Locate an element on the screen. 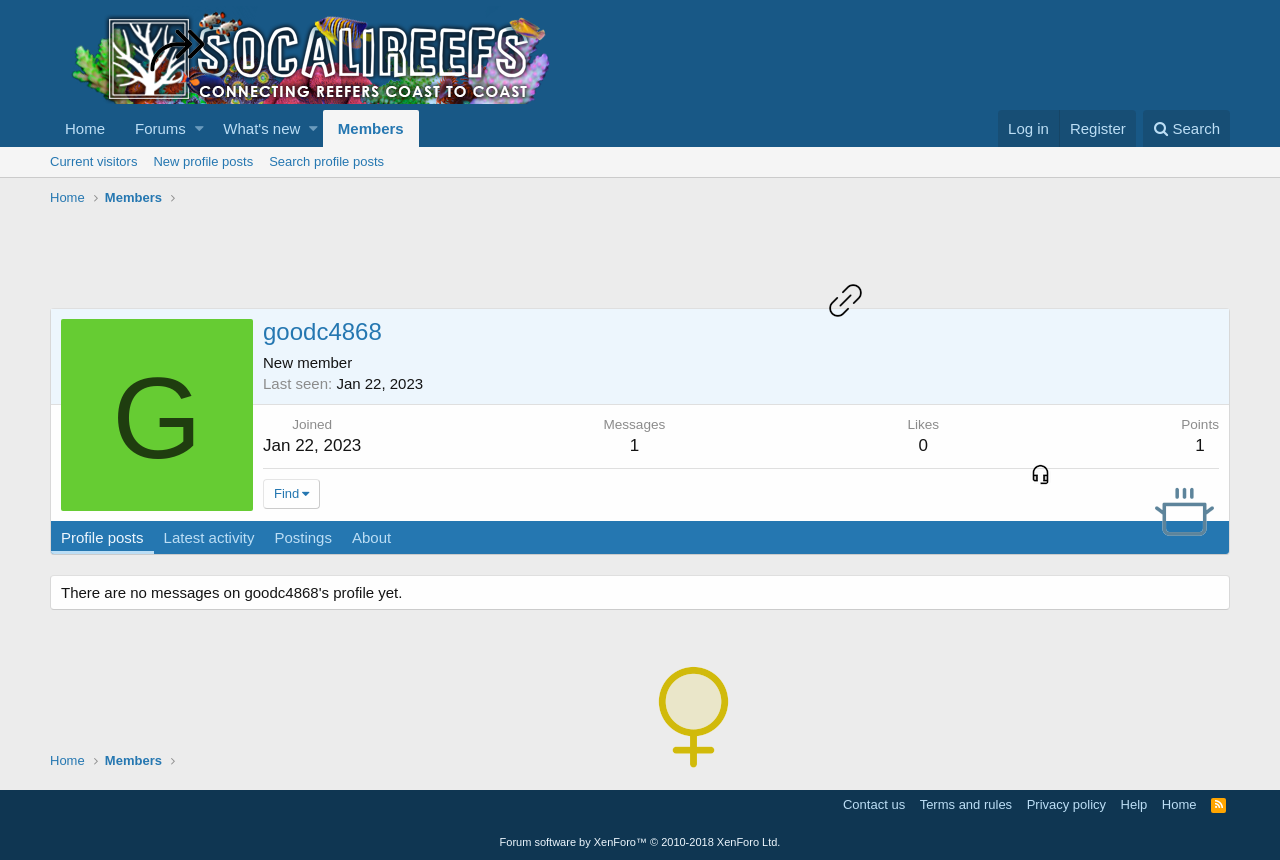 The image size is (1280, 860). access recipes or cooking features is located at coordinates (1184, 515).